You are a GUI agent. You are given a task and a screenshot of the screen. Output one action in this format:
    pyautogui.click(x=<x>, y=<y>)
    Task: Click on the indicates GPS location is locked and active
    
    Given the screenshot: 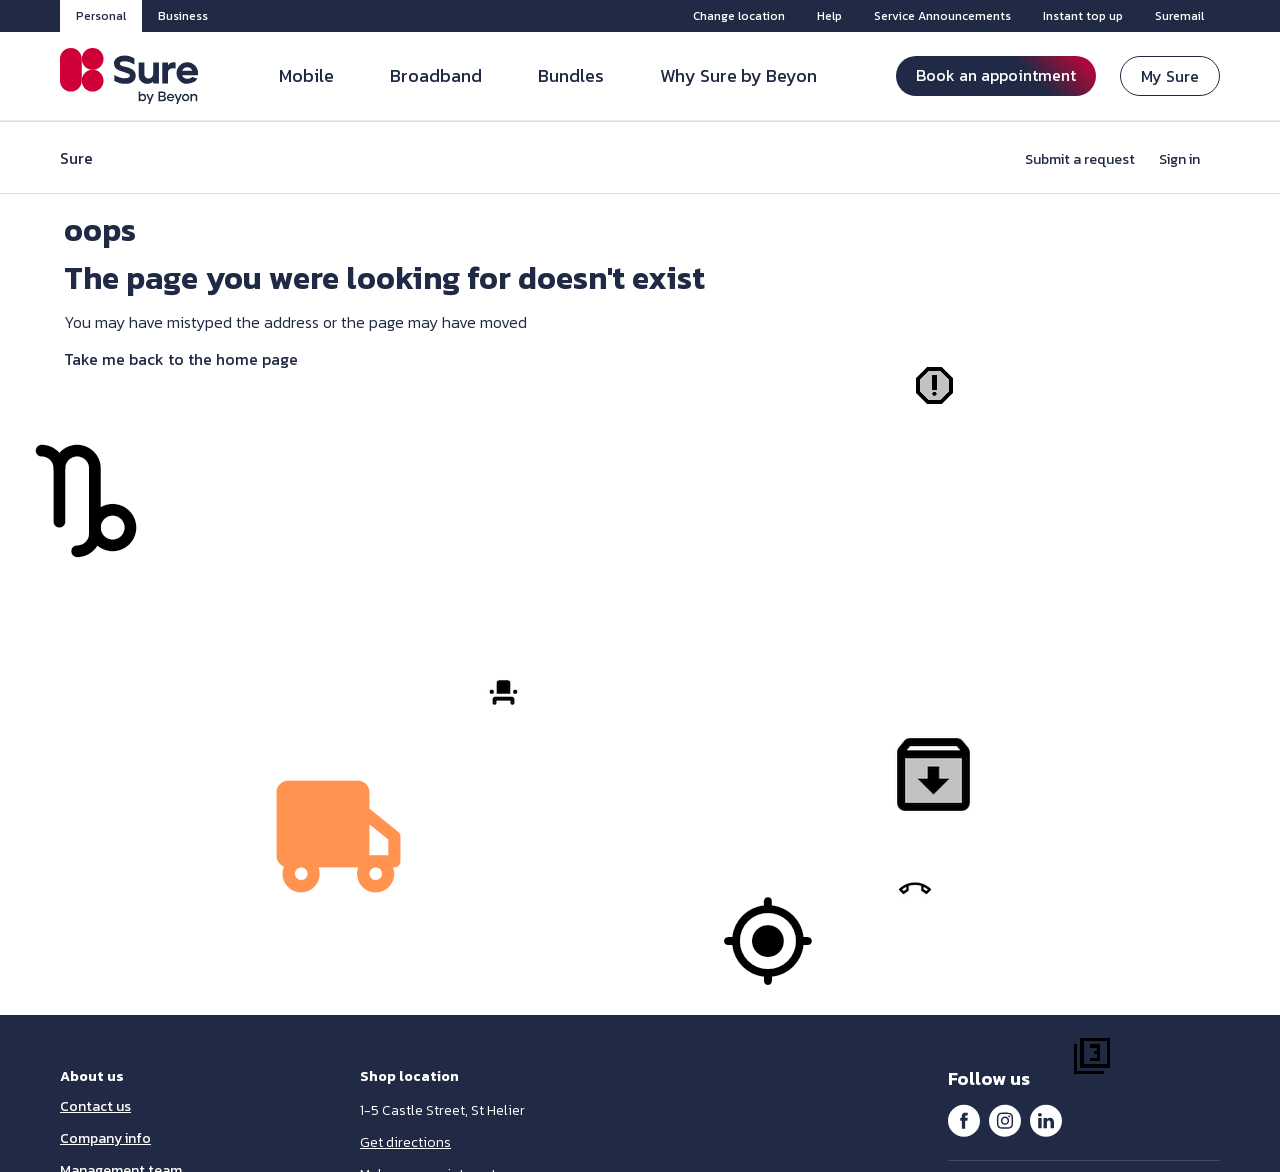 What is the action you would take?
    pyautogui.click(x=768, y=941)
    